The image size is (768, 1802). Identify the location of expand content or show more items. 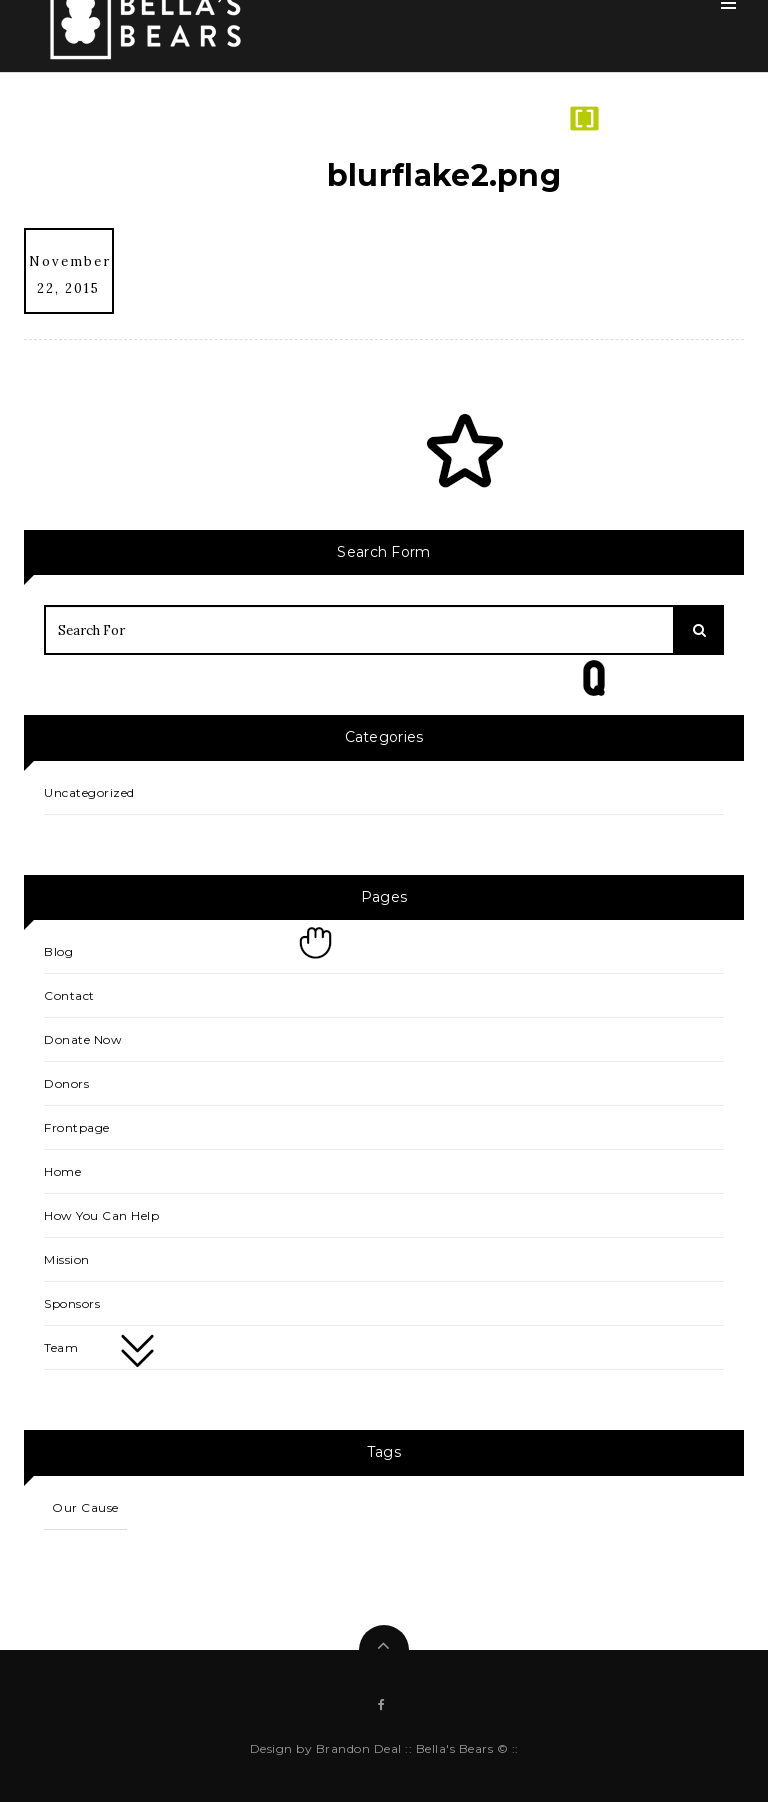
(137, 1349).